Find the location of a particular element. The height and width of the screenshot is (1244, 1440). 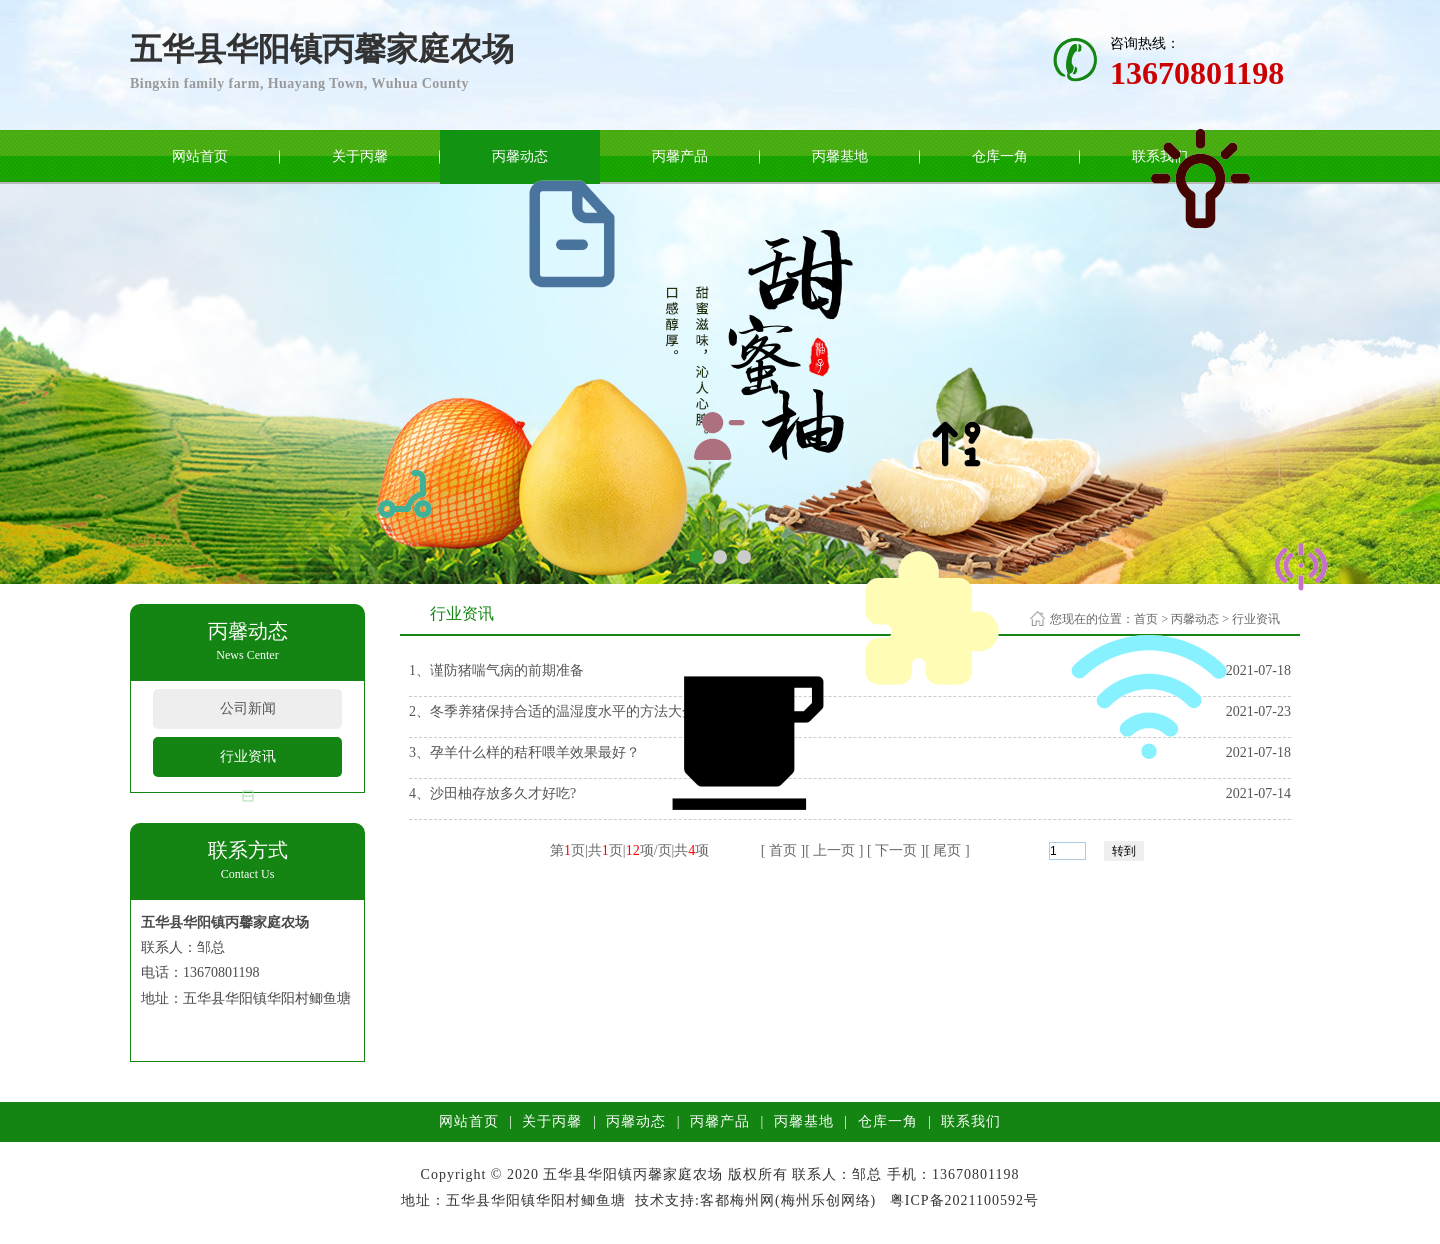

access tips or suggestions is located at coordinates (1200, 178).